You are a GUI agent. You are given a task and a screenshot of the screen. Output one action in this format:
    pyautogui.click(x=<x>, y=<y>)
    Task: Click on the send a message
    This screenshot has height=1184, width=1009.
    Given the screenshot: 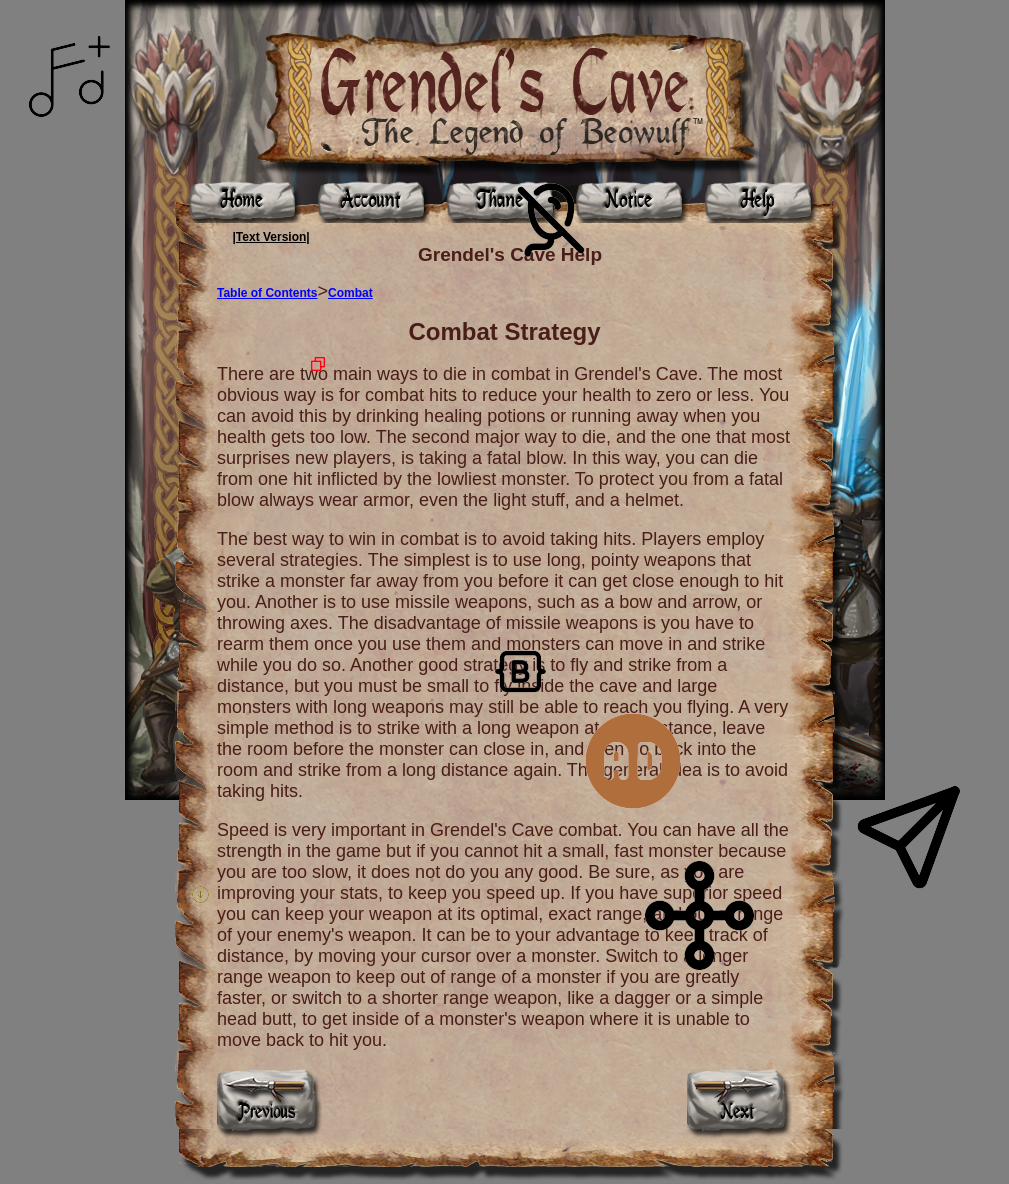 What is the action you would take?
    pyautogui.click(x=909, y=836)
    